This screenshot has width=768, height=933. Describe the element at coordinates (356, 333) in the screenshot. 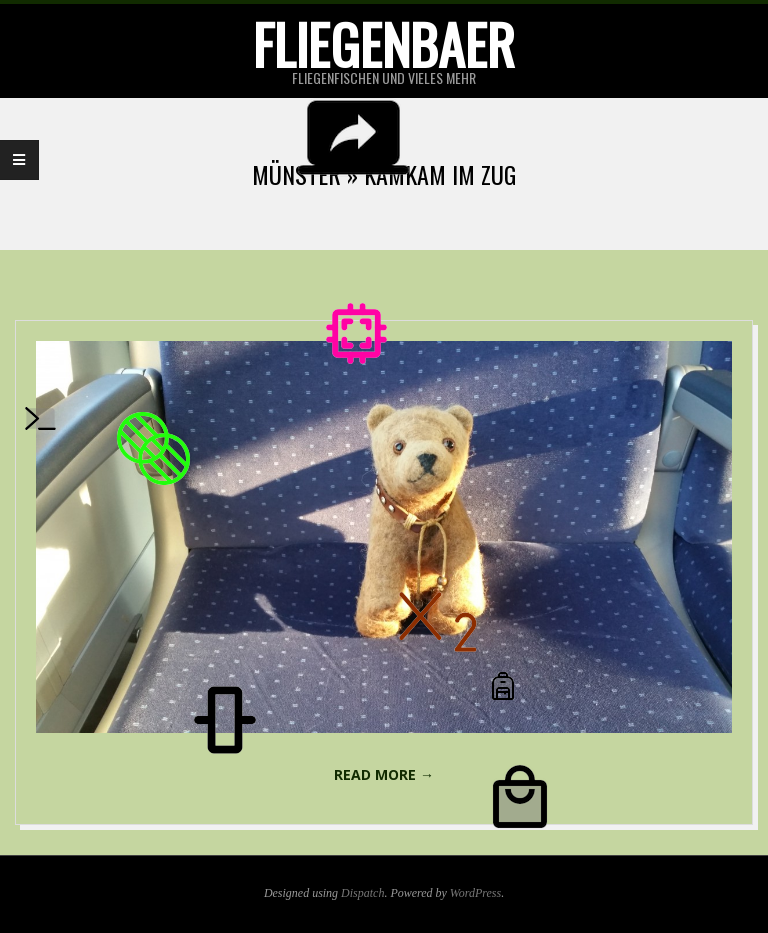

I see `view CPU or processor information` at that location.